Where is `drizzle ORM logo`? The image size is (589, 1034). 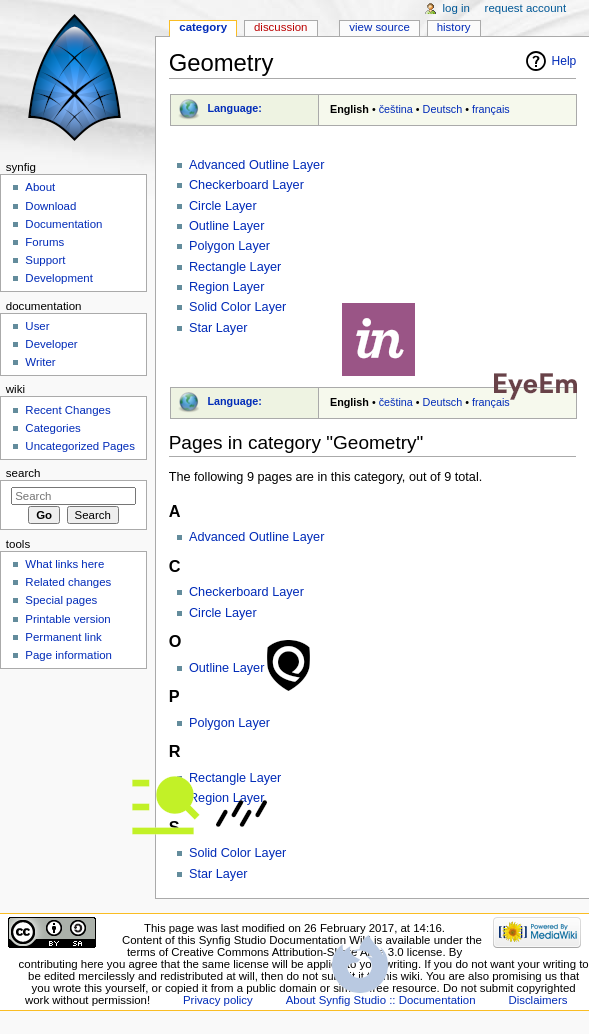
drizzle ORM logo is located at coordinates (241, 813).